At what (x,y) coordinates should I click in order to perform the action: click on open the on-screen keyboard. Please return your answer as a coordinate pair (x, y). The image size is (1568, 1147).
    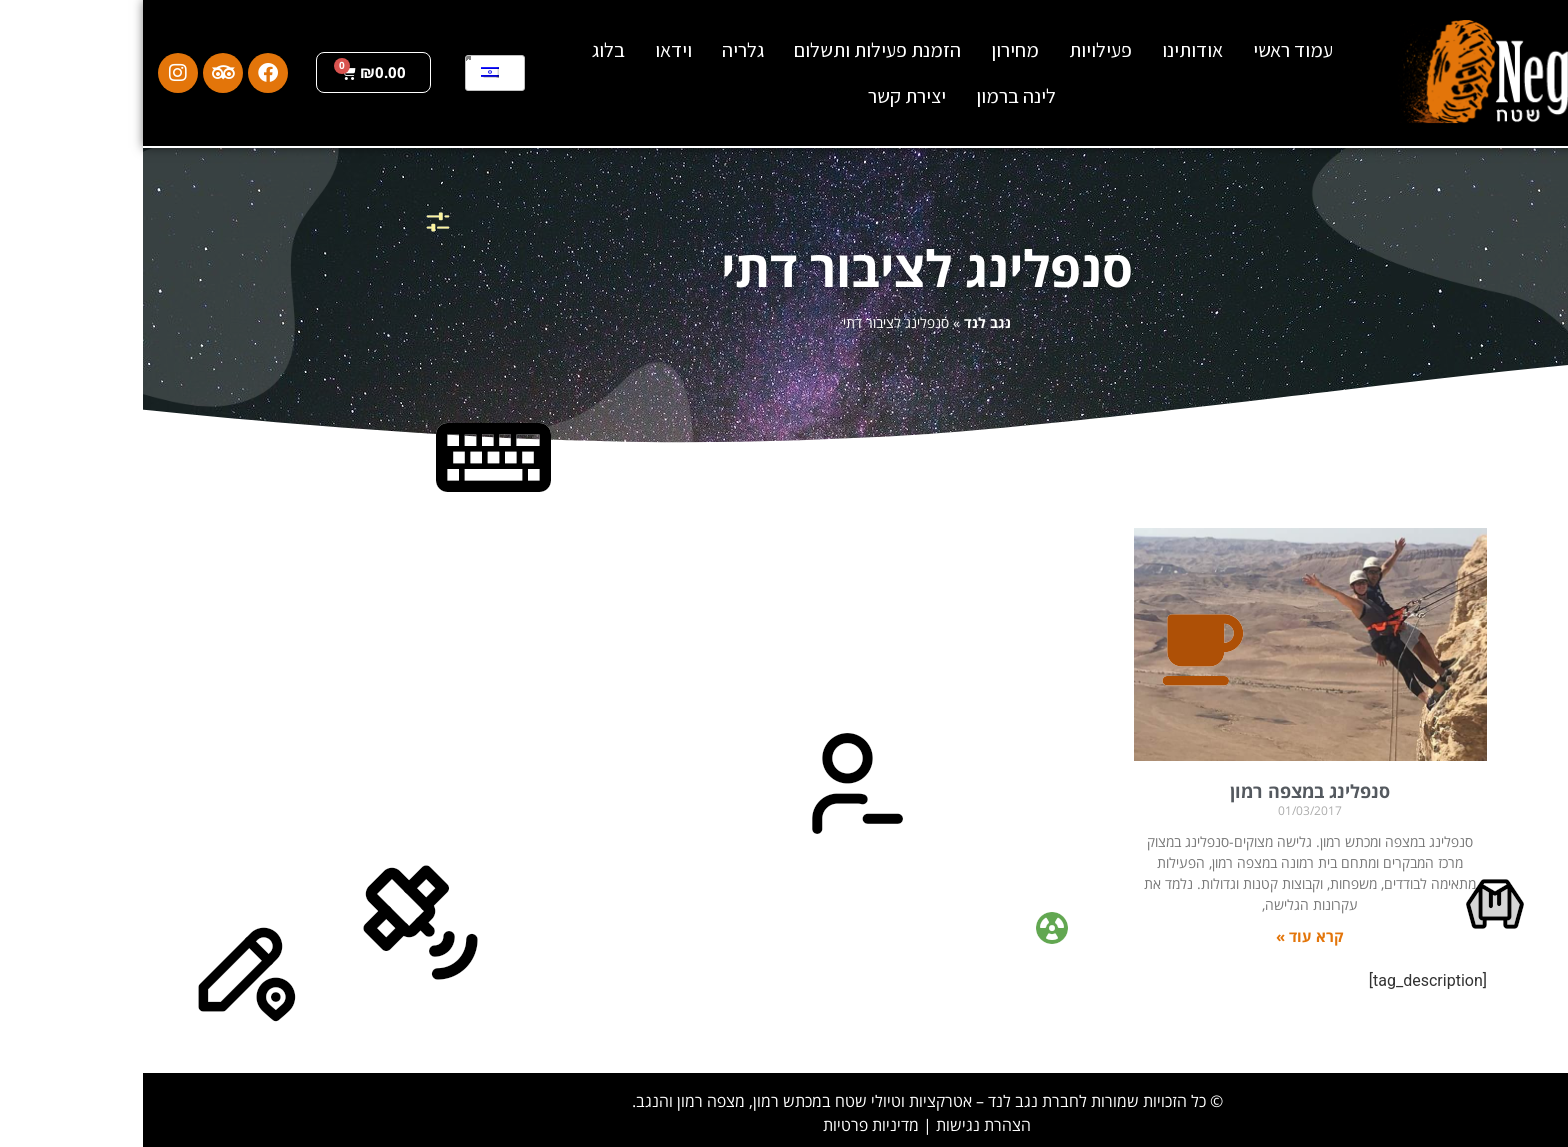
    Looking at the image, I should click on (493, 457).